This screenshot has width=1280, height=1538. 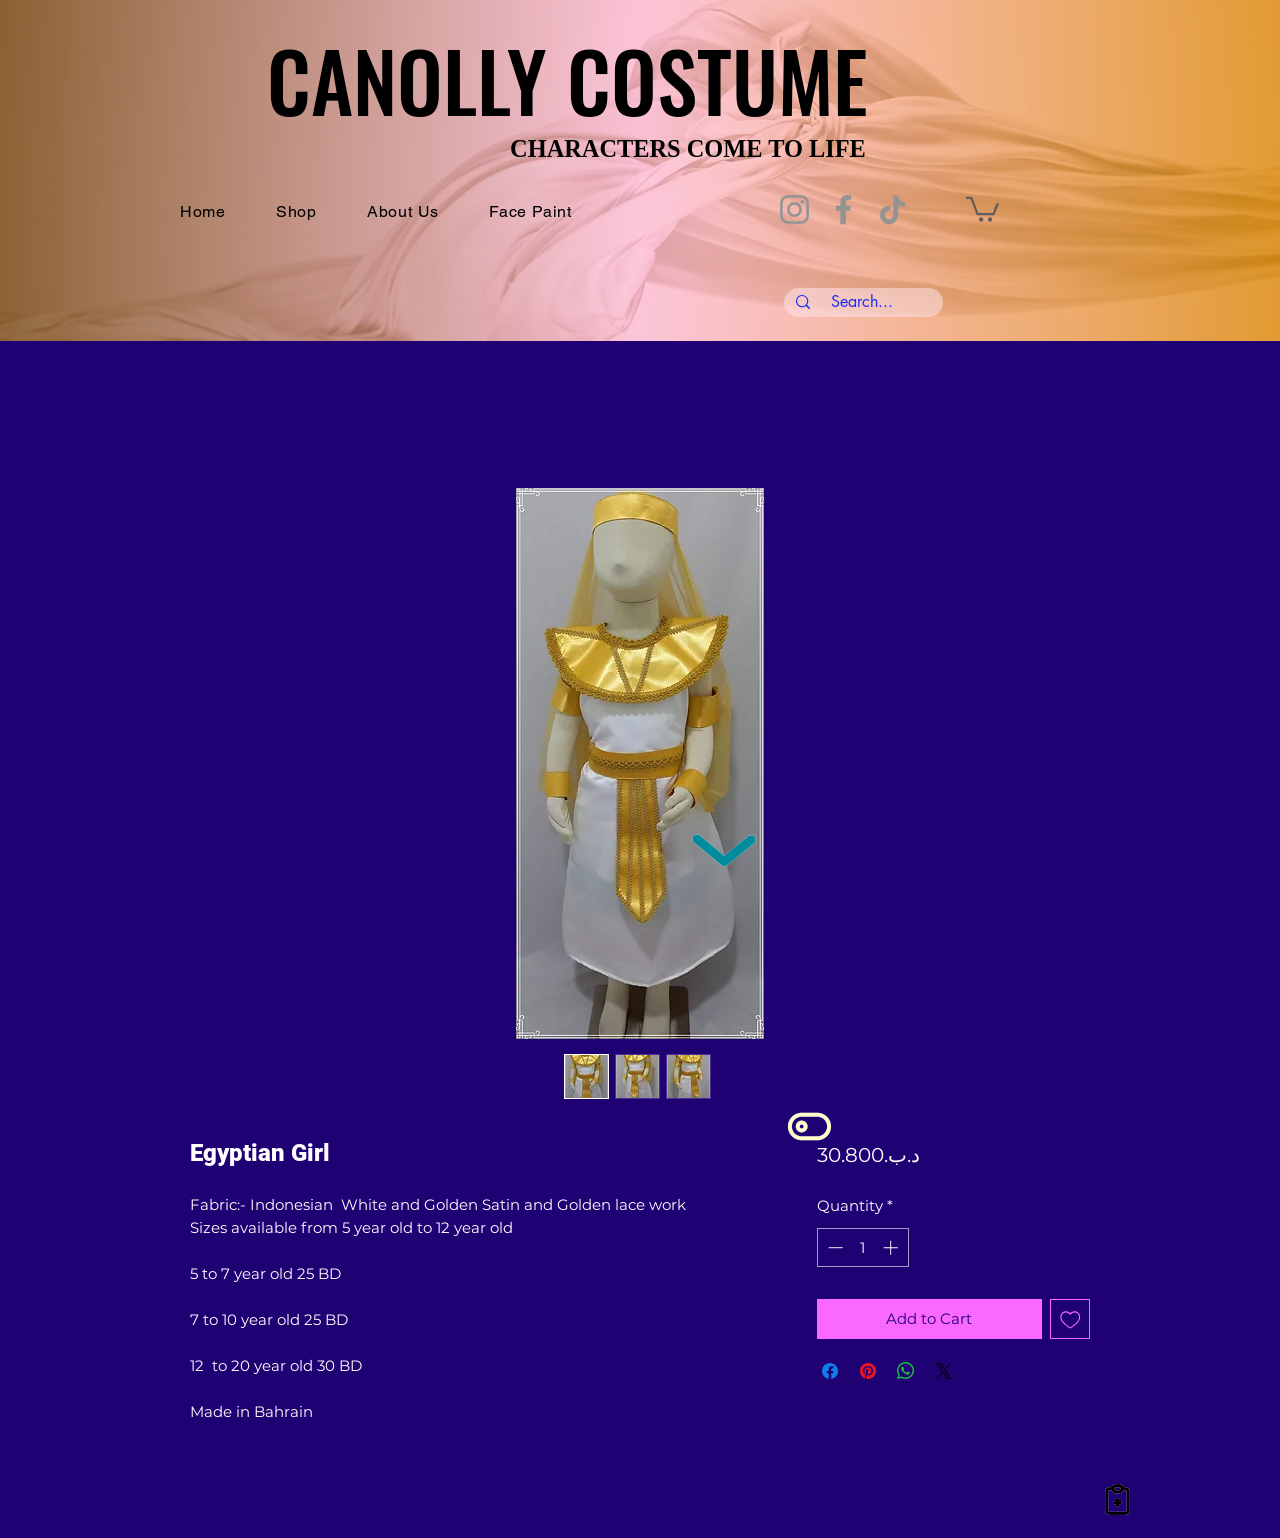 I want to click on add a new note or item to clipboard, so click(x=1117, y=1499).